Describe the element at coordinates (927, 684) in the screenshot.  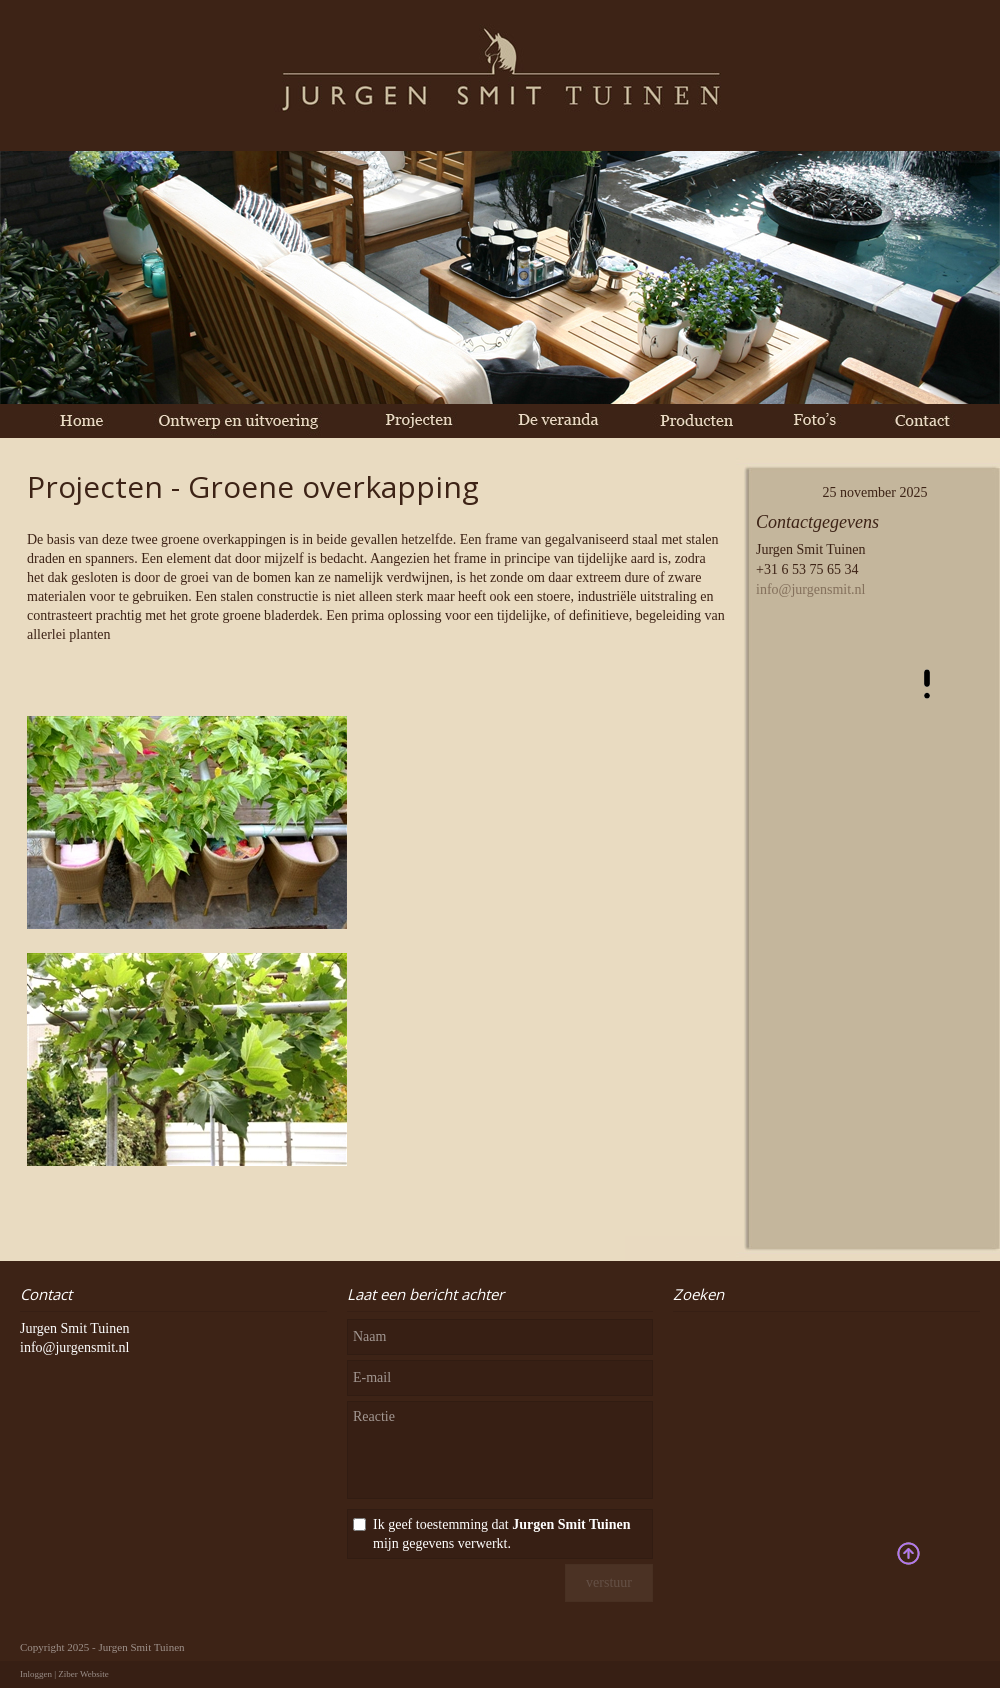
I see `indicates a warning or alert requiring attention` at that location.